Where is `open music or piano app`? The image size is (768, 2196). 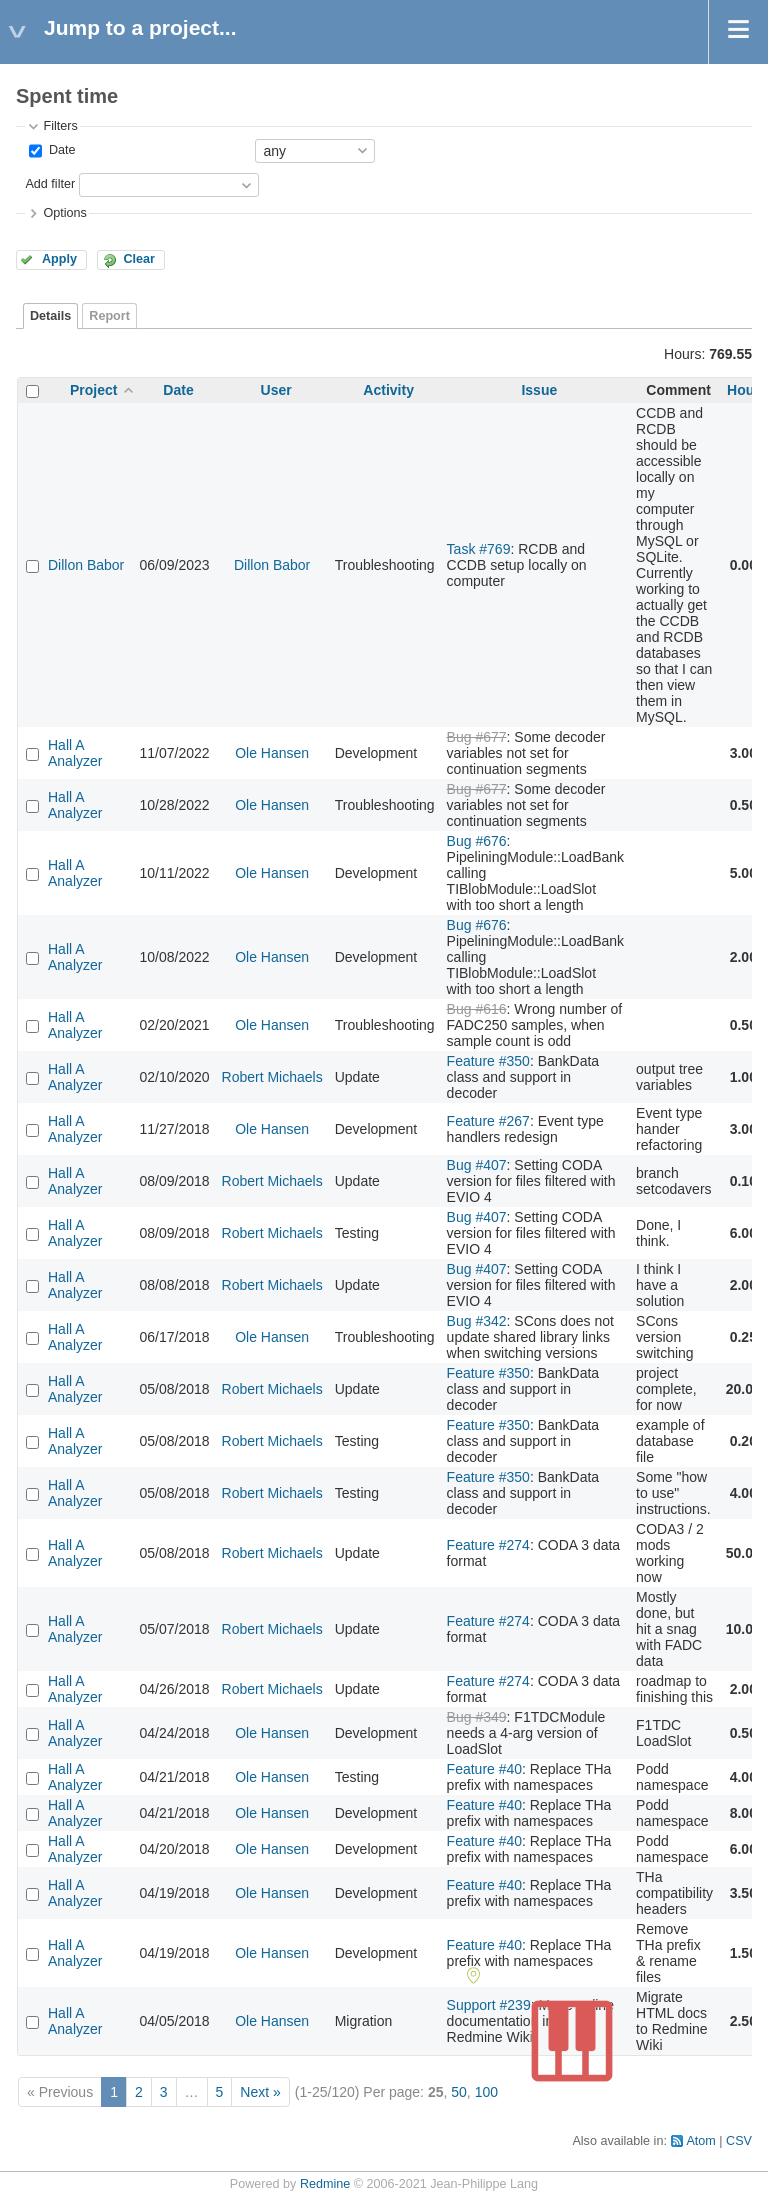
open music or piano app is located at coordinates (572, 2041).